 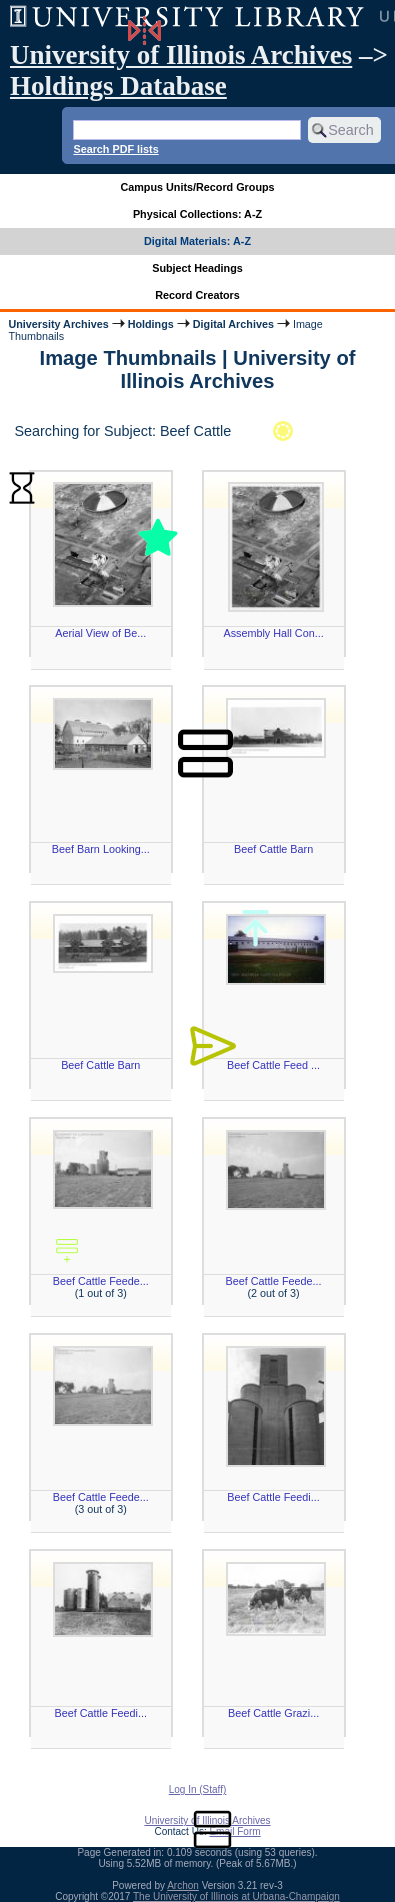 I want to click on indicates a process is in progress or loading, so click(x=22, y=488).